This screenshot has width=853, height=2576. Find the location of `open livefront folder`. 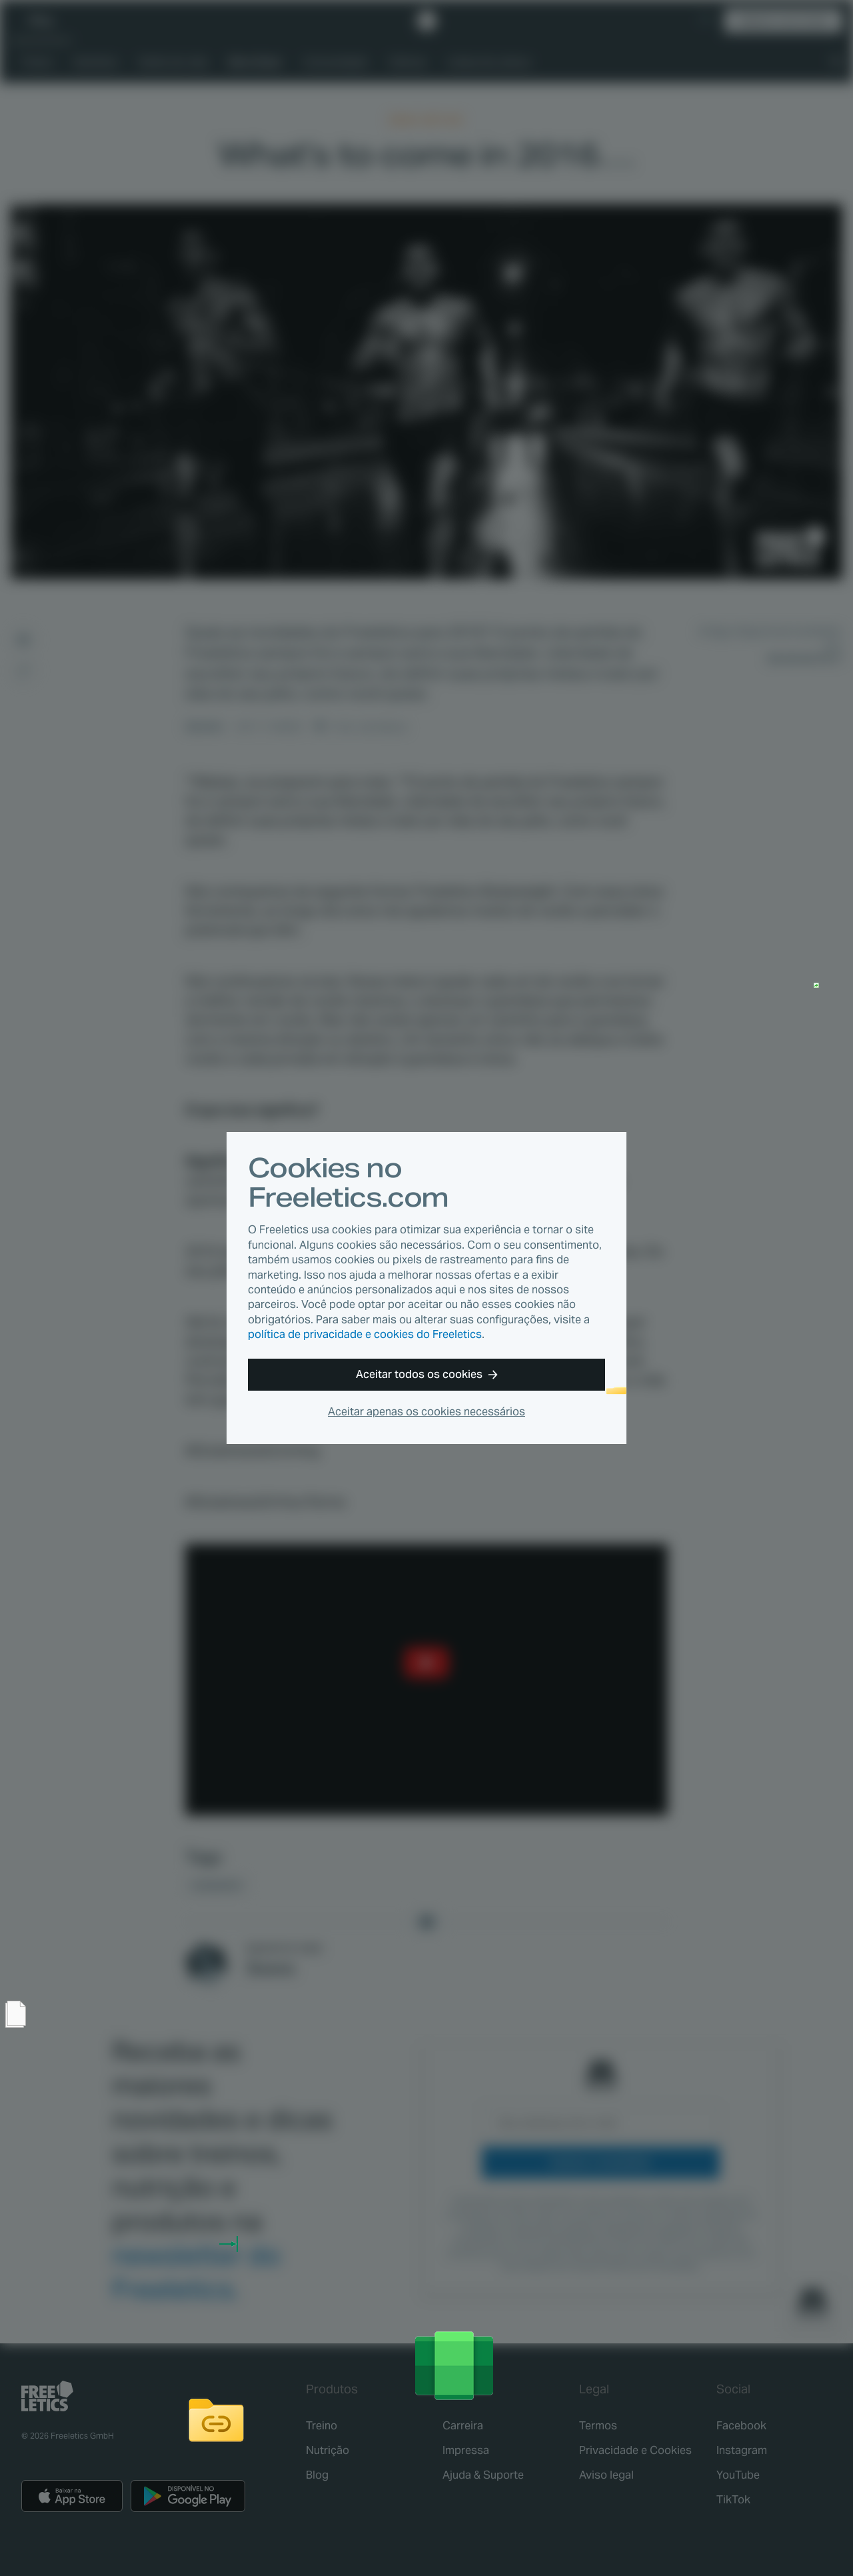

open livefront folder is located at coordinates (616, 1387).